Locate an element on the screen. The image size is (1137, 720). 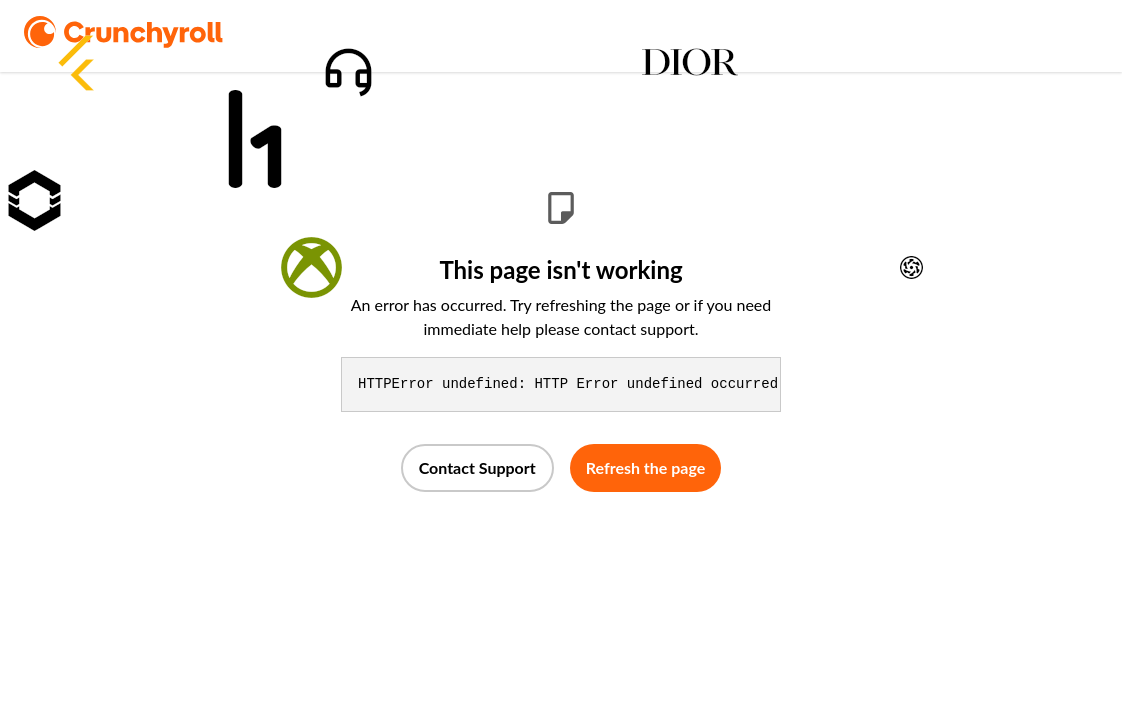
open Xbox app or gaming services is located at coordinates (311, 267).